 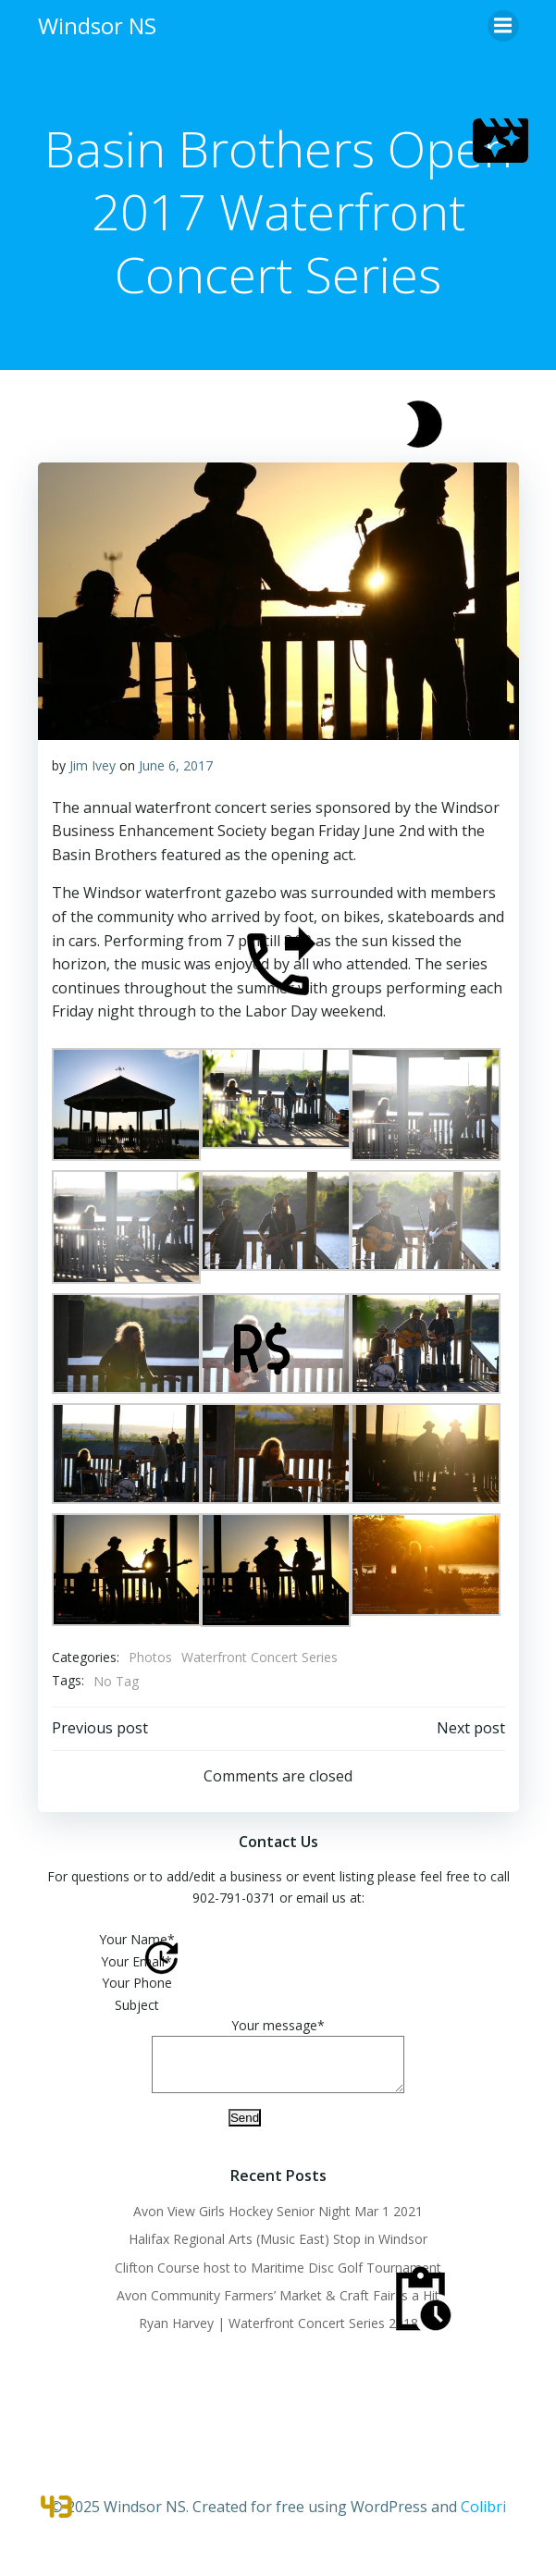 I want to click on call forwarding is enabled, so click(x=278, y=964).